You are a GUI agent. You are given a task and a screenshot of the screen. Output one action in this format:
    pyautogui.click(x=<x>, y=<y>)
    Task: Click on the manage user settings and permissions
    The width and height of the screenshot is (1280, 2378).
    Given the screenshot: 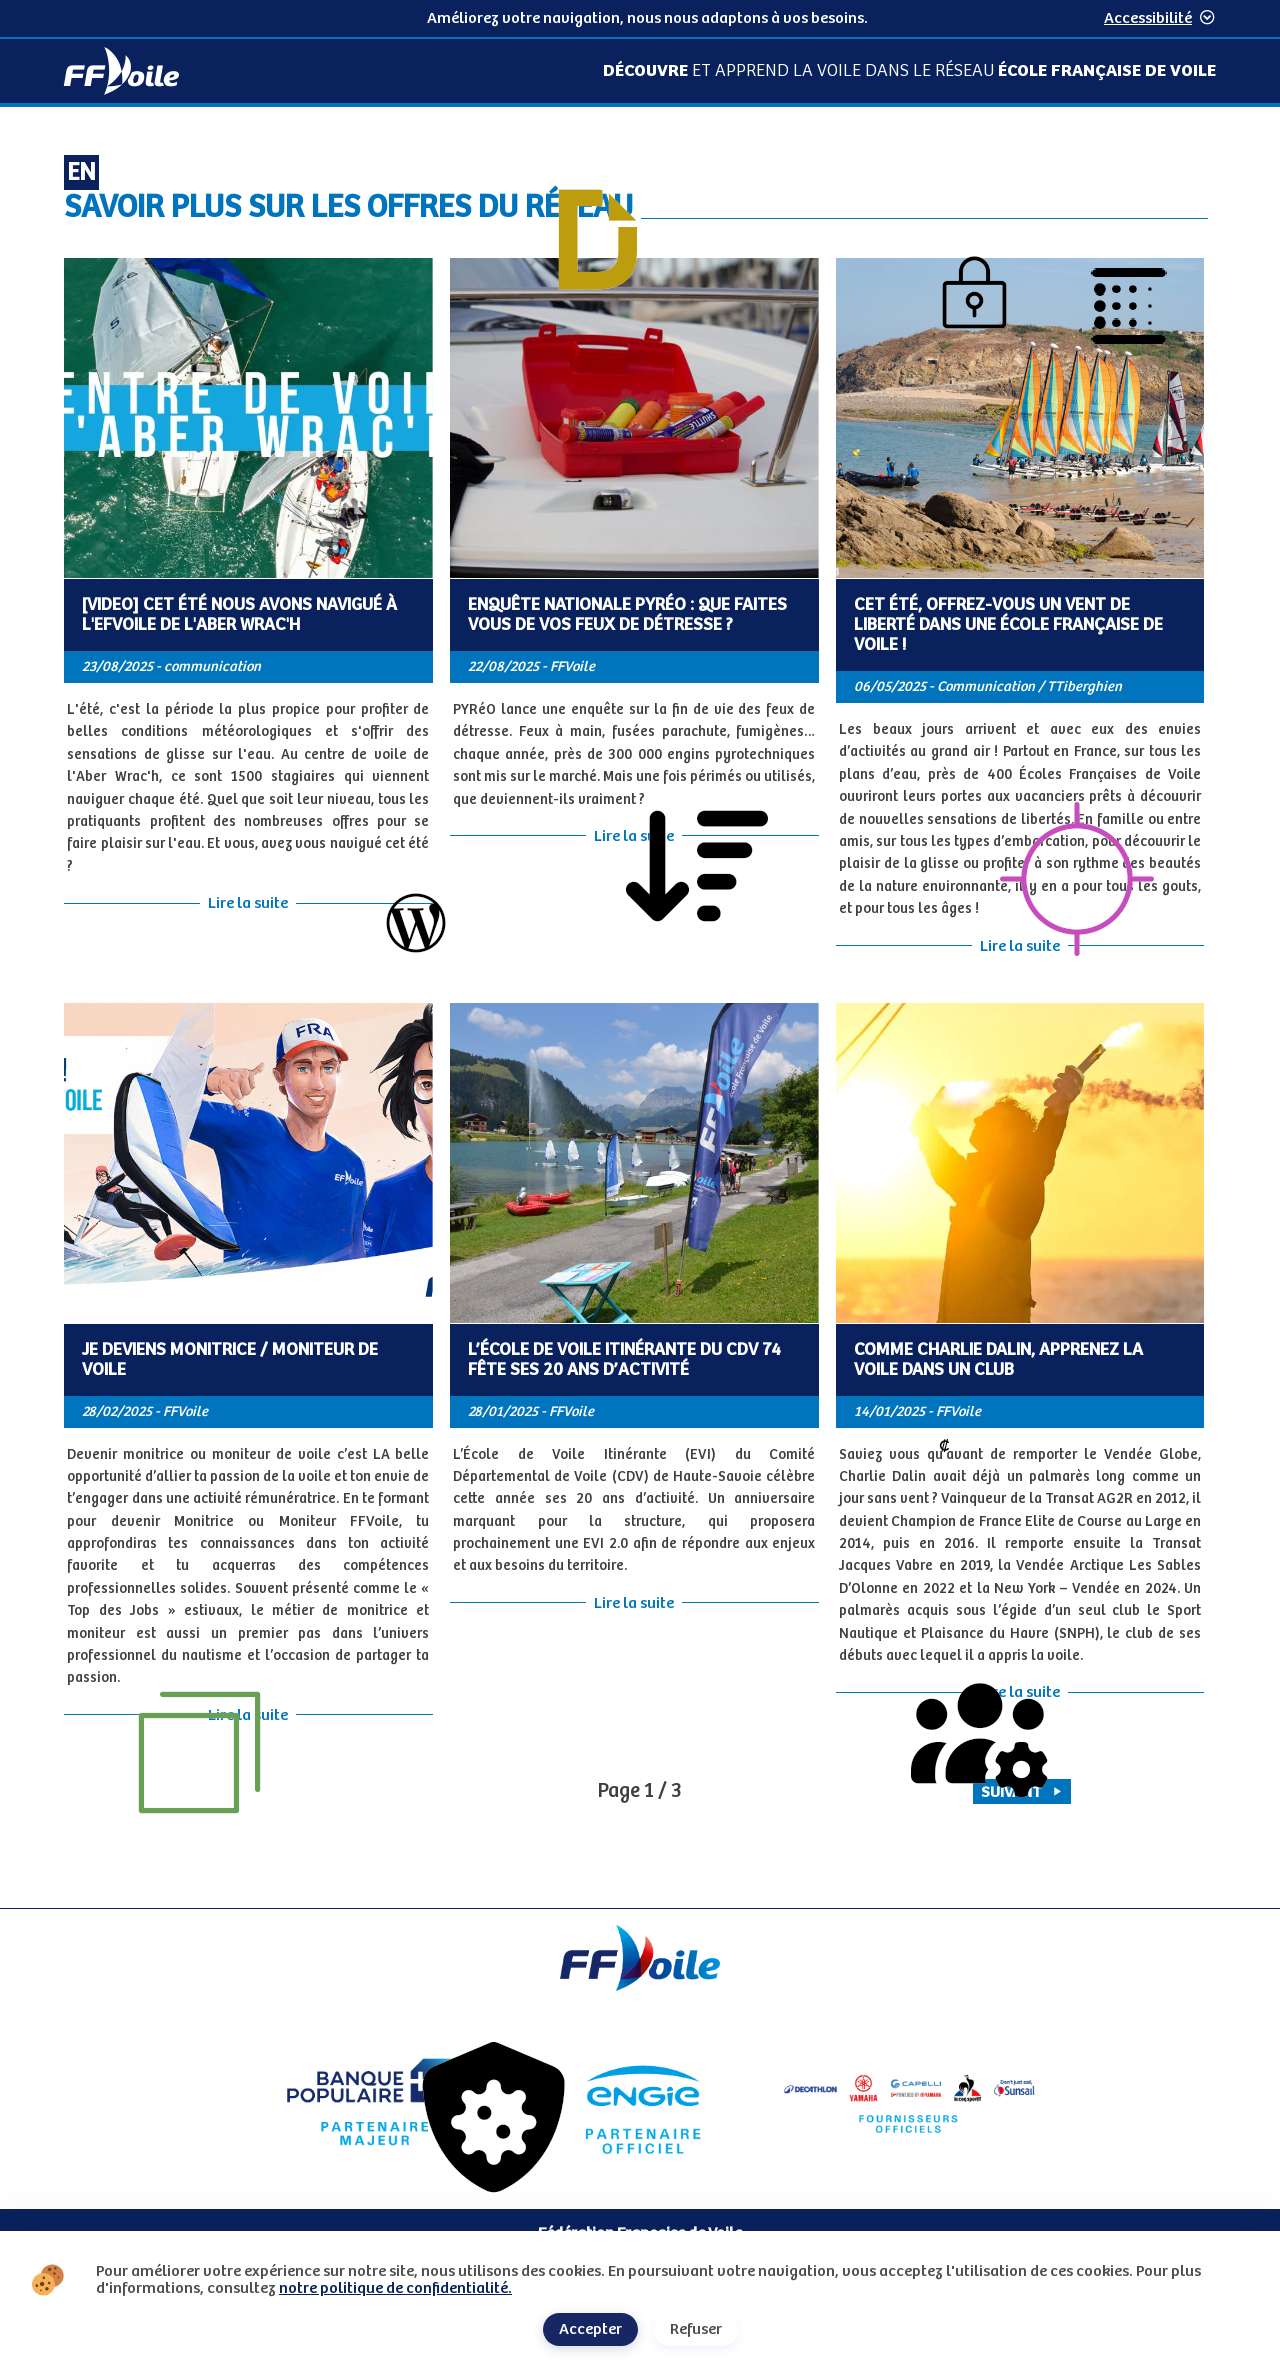 What is the action you would take?
    pyautogui.click(x=980, y=1735)
    